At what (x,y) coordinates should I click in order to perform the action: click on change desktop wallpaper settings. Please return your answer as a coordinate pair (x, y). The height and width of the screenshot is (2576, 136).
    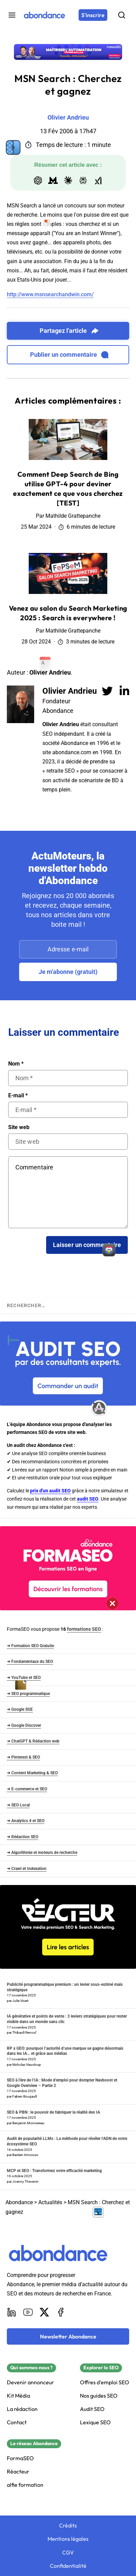
    Looking at the image, I should click on (21, 1684).